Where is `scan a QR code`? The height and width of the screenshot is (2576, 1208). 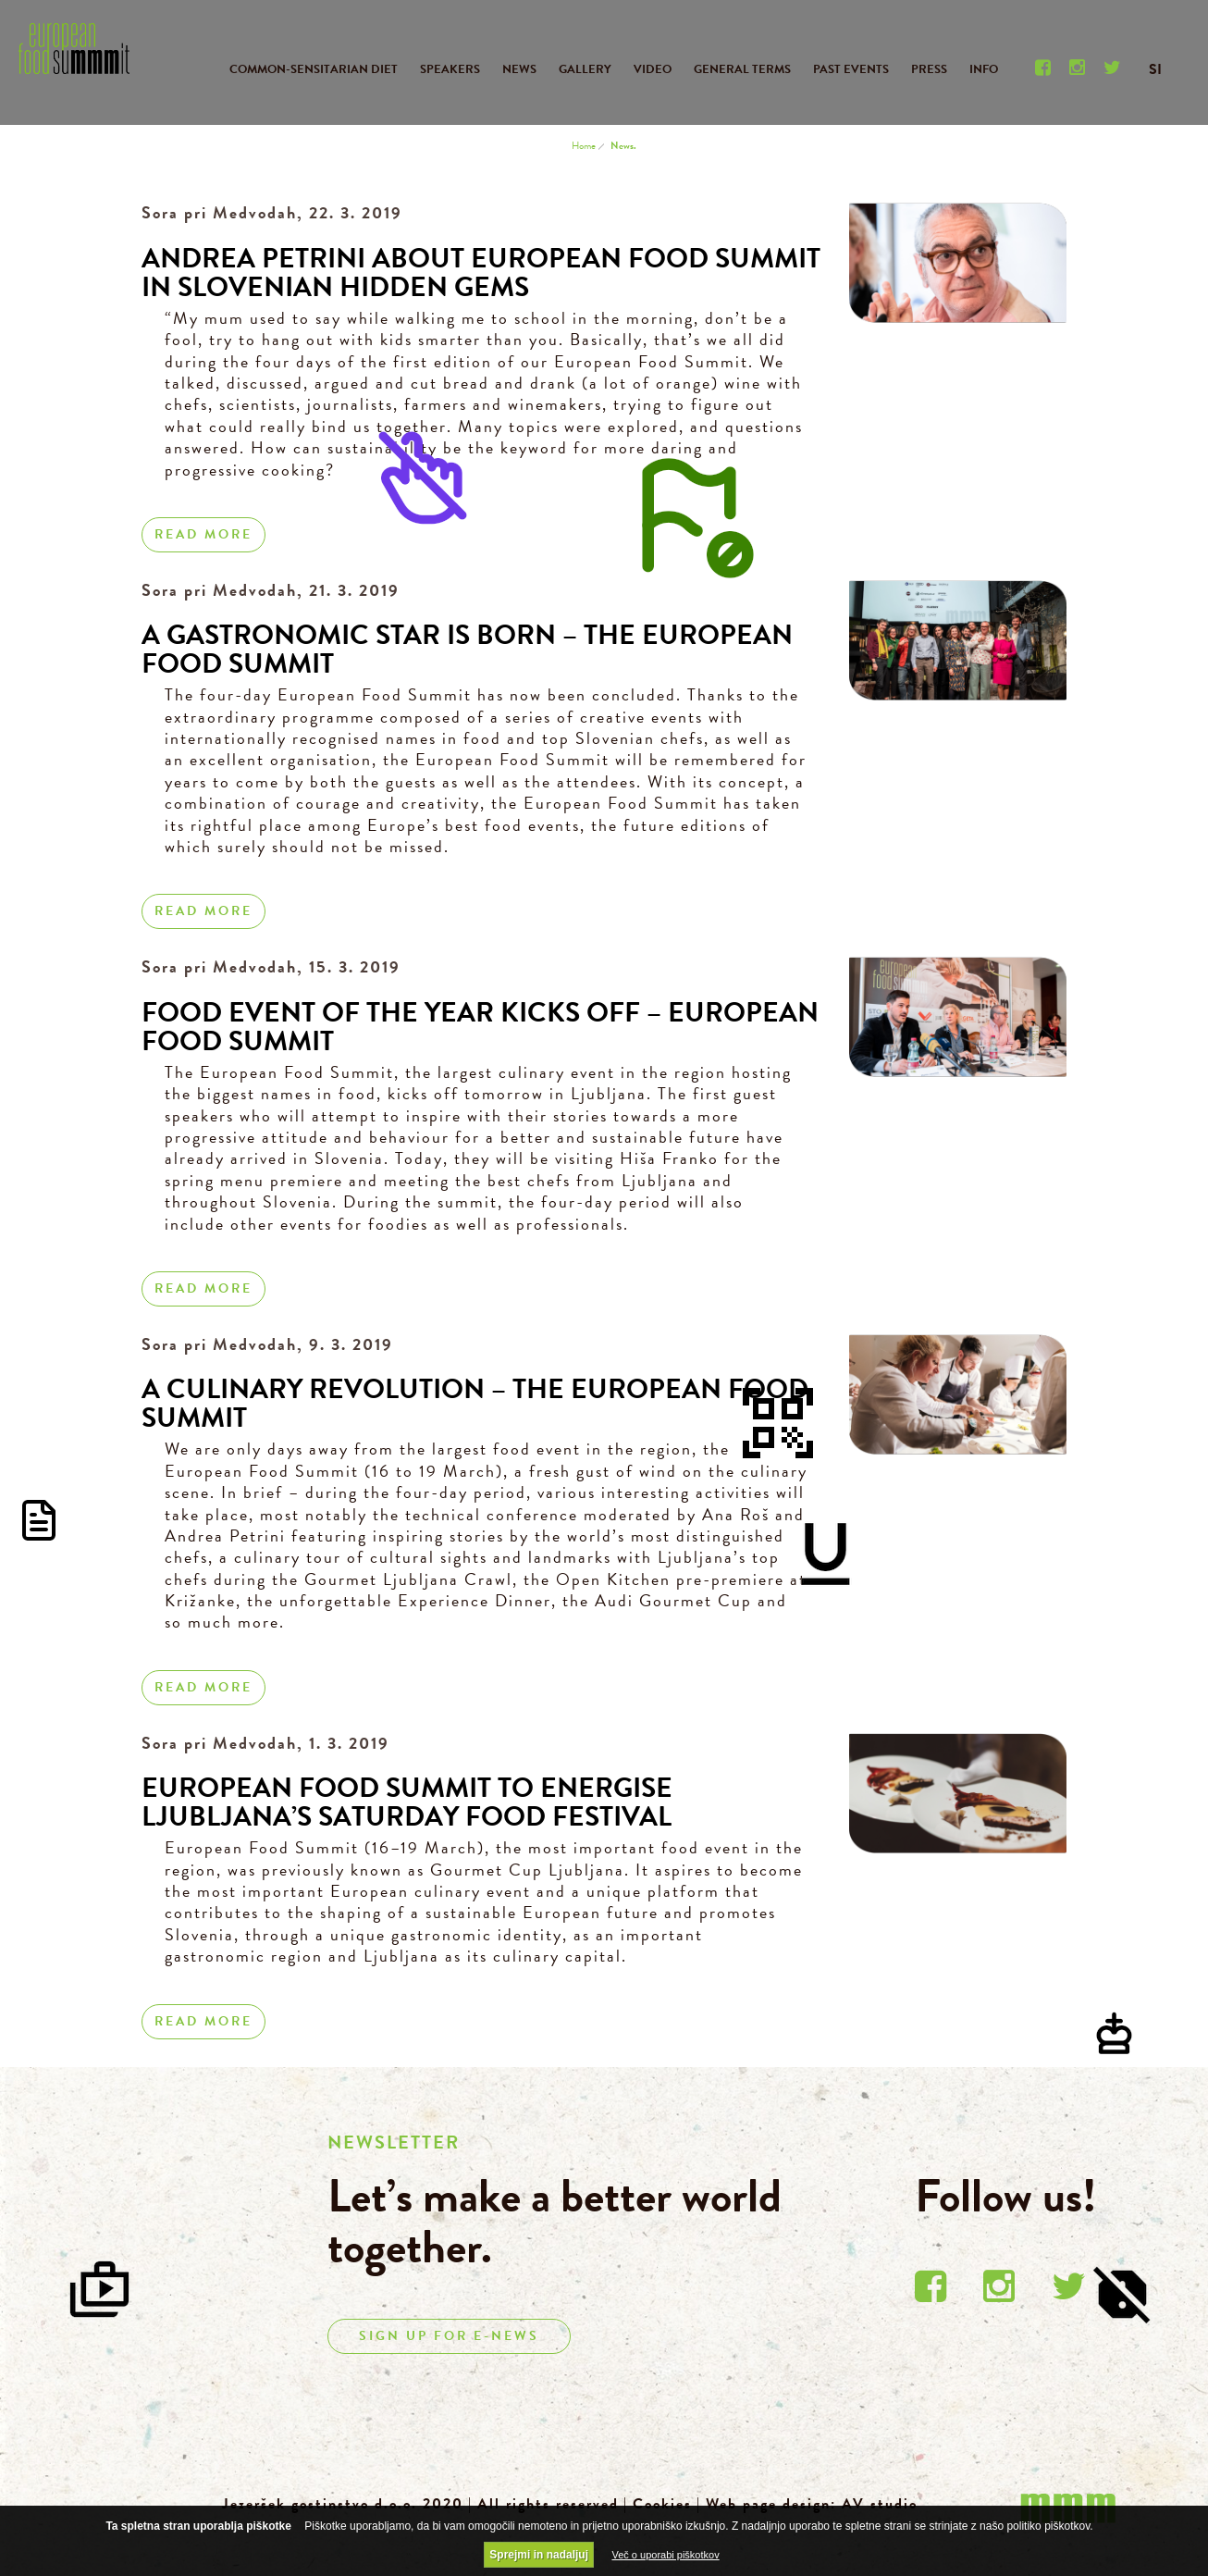
scan a QR code is located at coordinates (778, 1423).